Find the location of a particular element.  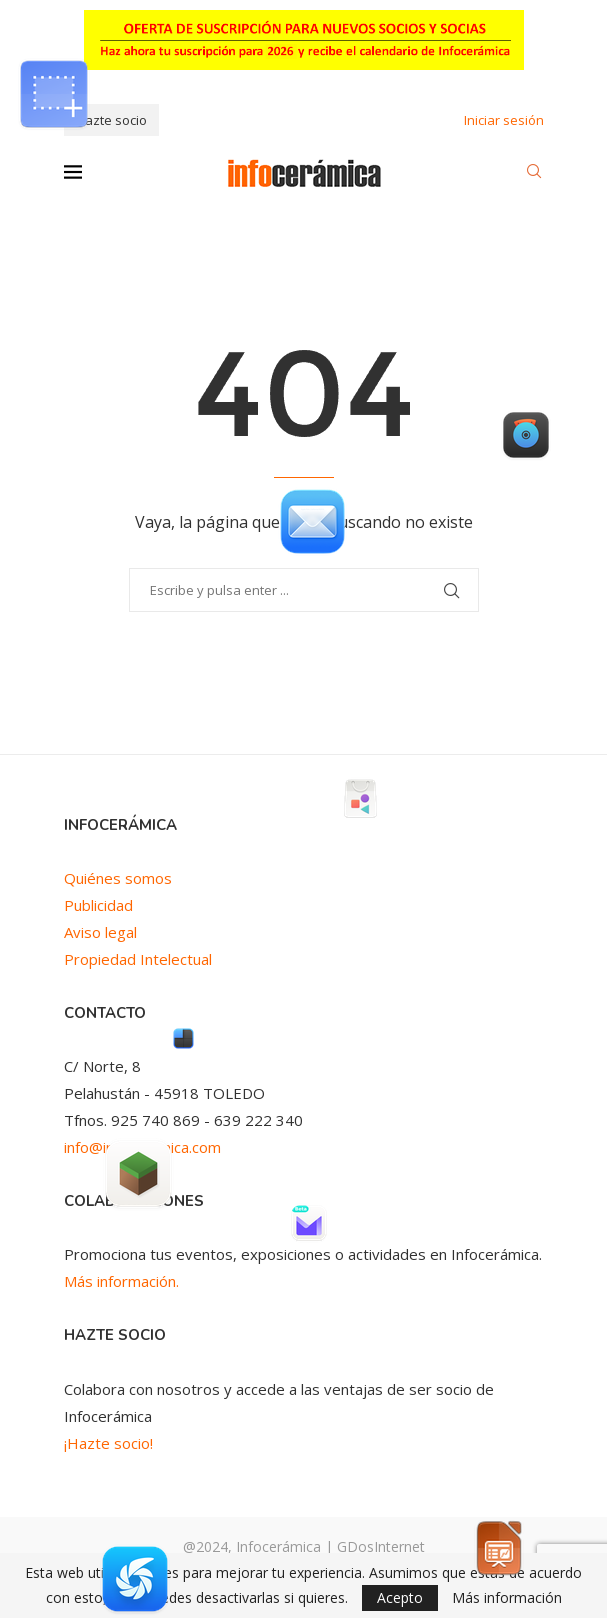

open proton mail app is located at coordinates (309, 1223).